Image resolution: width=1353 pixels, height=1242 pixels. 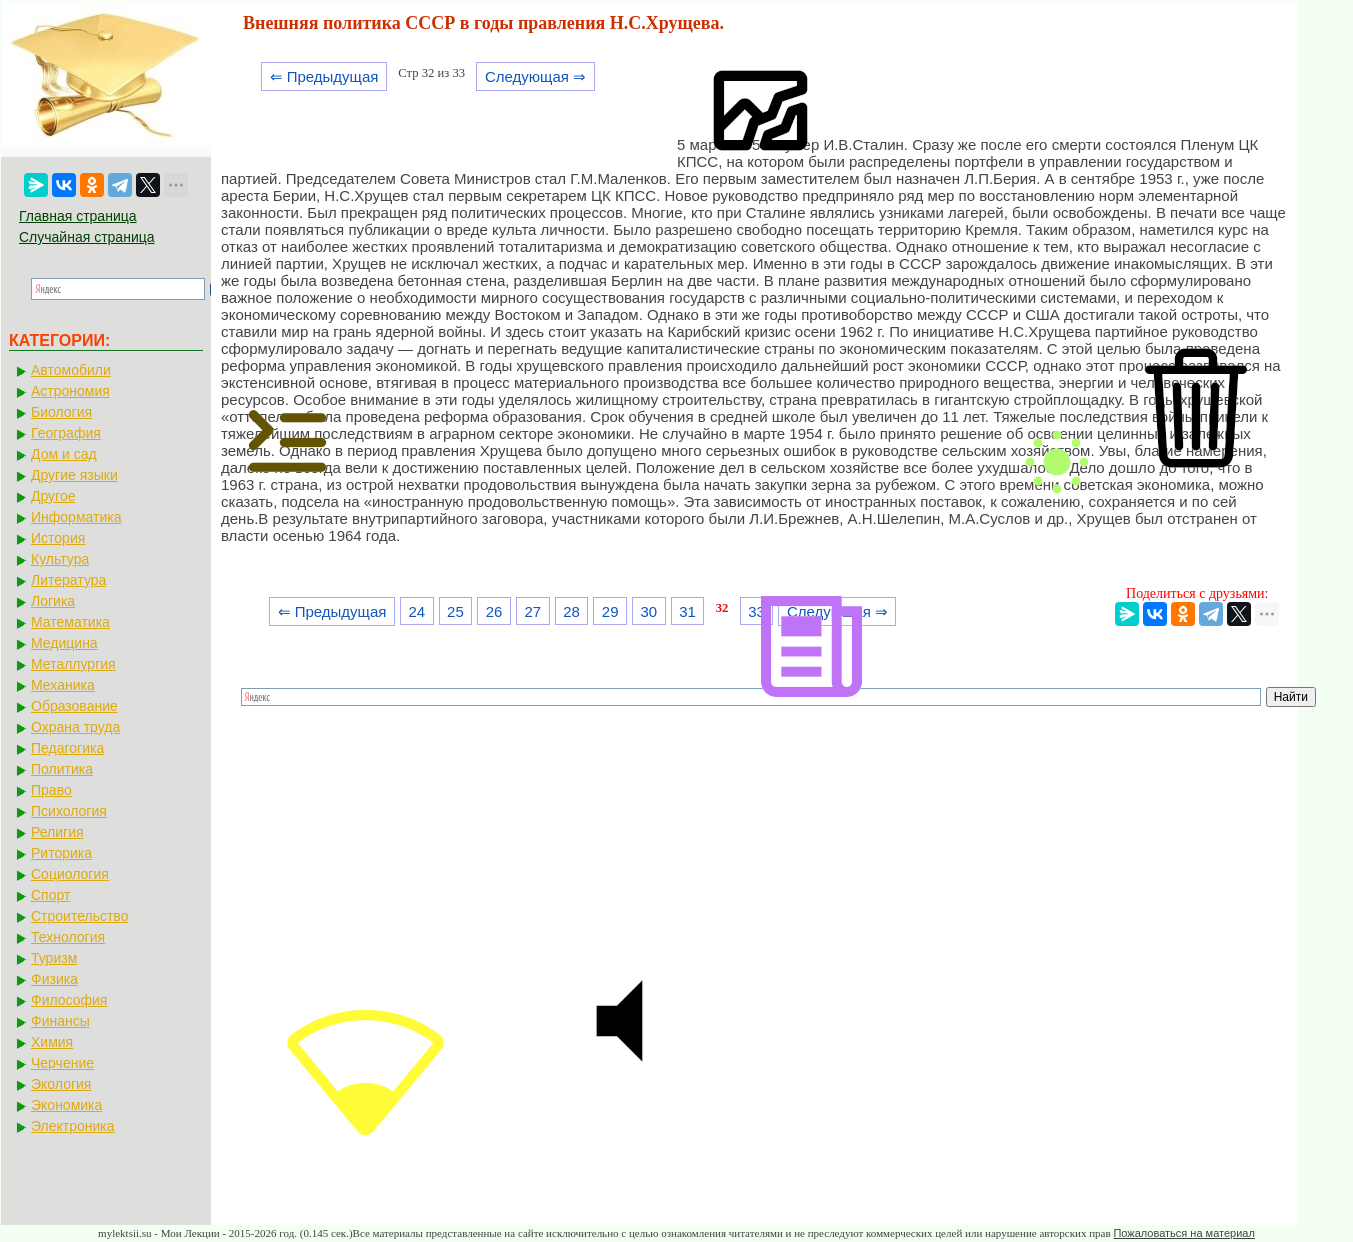 What do you see at coordinates (760, 110) in the screenshot?
I see `indicates a broken or corrupted image file` at bounding box center [760, 110].